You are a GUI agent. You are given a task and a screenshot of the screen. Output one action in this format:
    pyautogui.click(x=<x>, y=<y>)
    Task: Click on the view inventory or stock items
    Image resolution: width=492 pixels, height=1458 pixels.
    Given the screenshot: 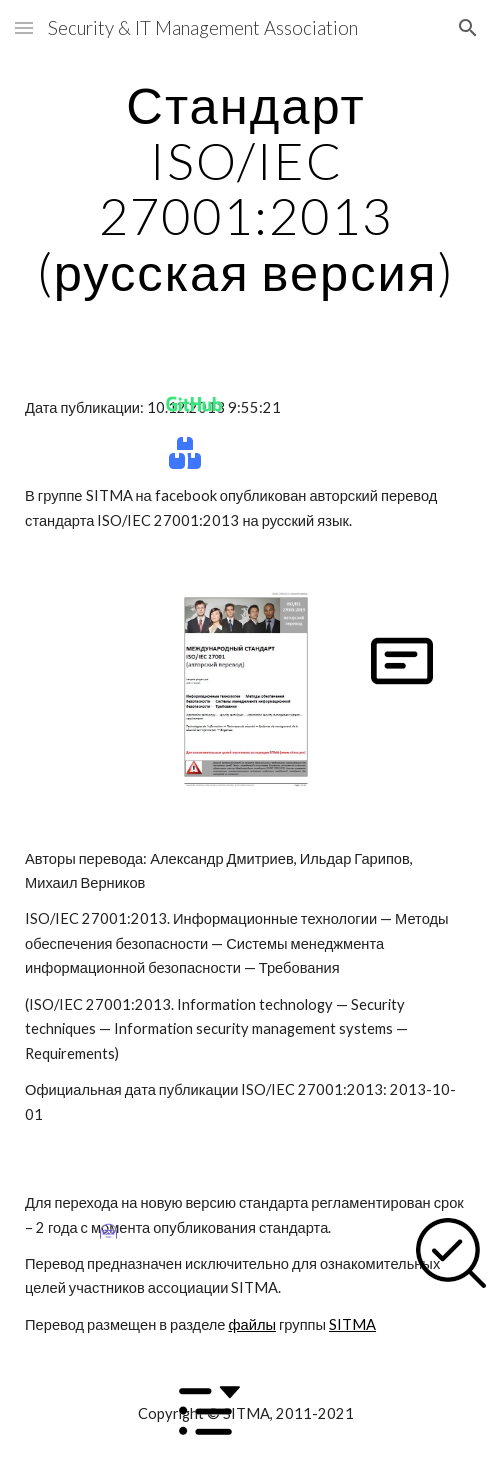 What is the action you would take?
    pyautogui.click(x=185, y=453)
    